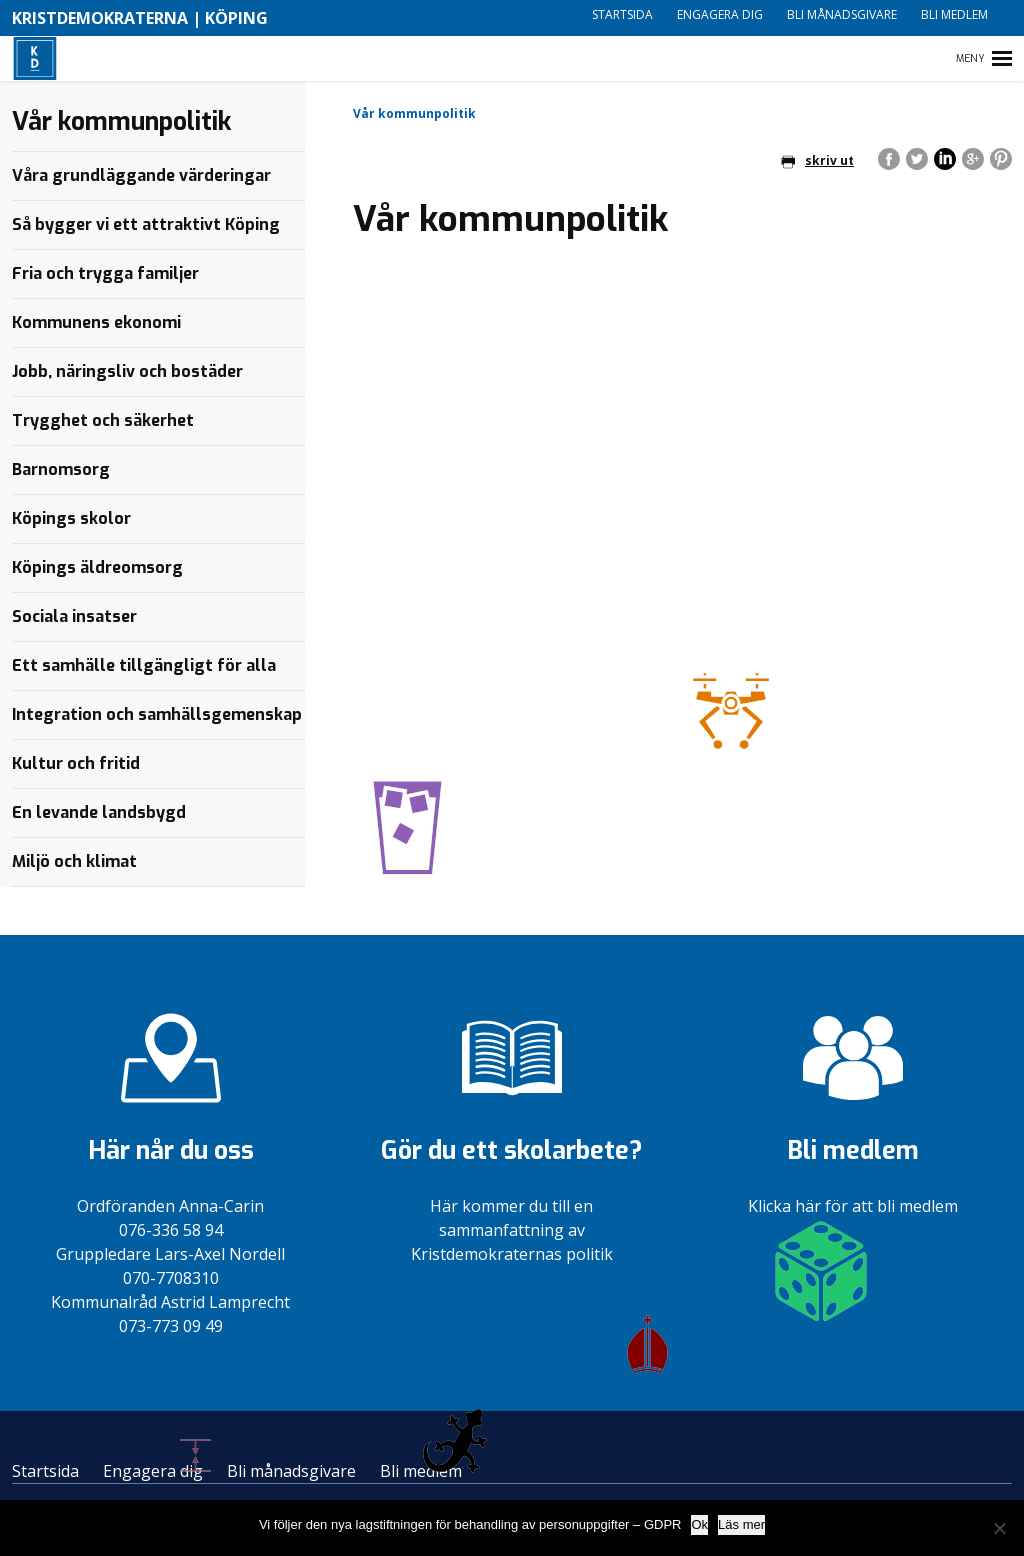 This screenshot has width=1024, height=1556. Describe the element at coordinates (407, 825) in the screenshot. I see `add ice to your drink order` at that location.